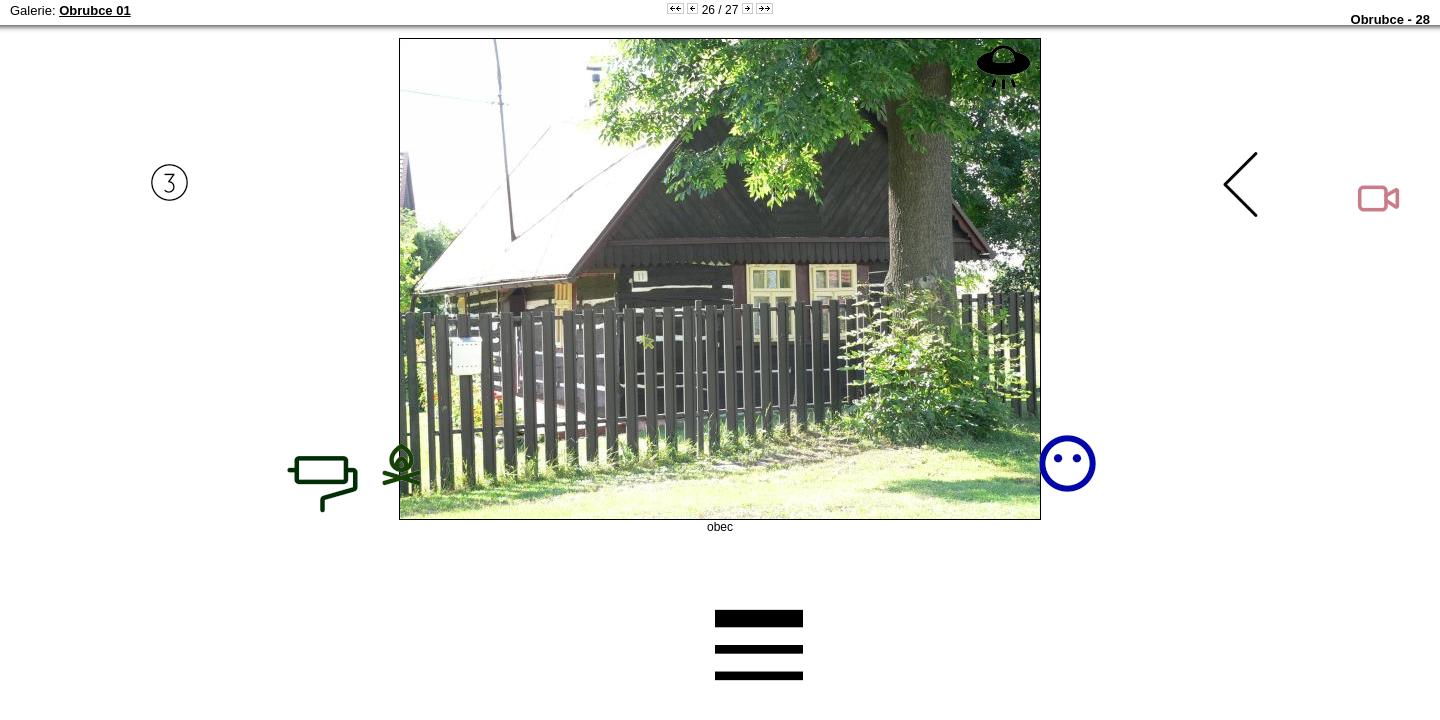 The width and height of the screenshot is (1440, 720). I want to click on go back to the previous screen, so click(1243, 184).